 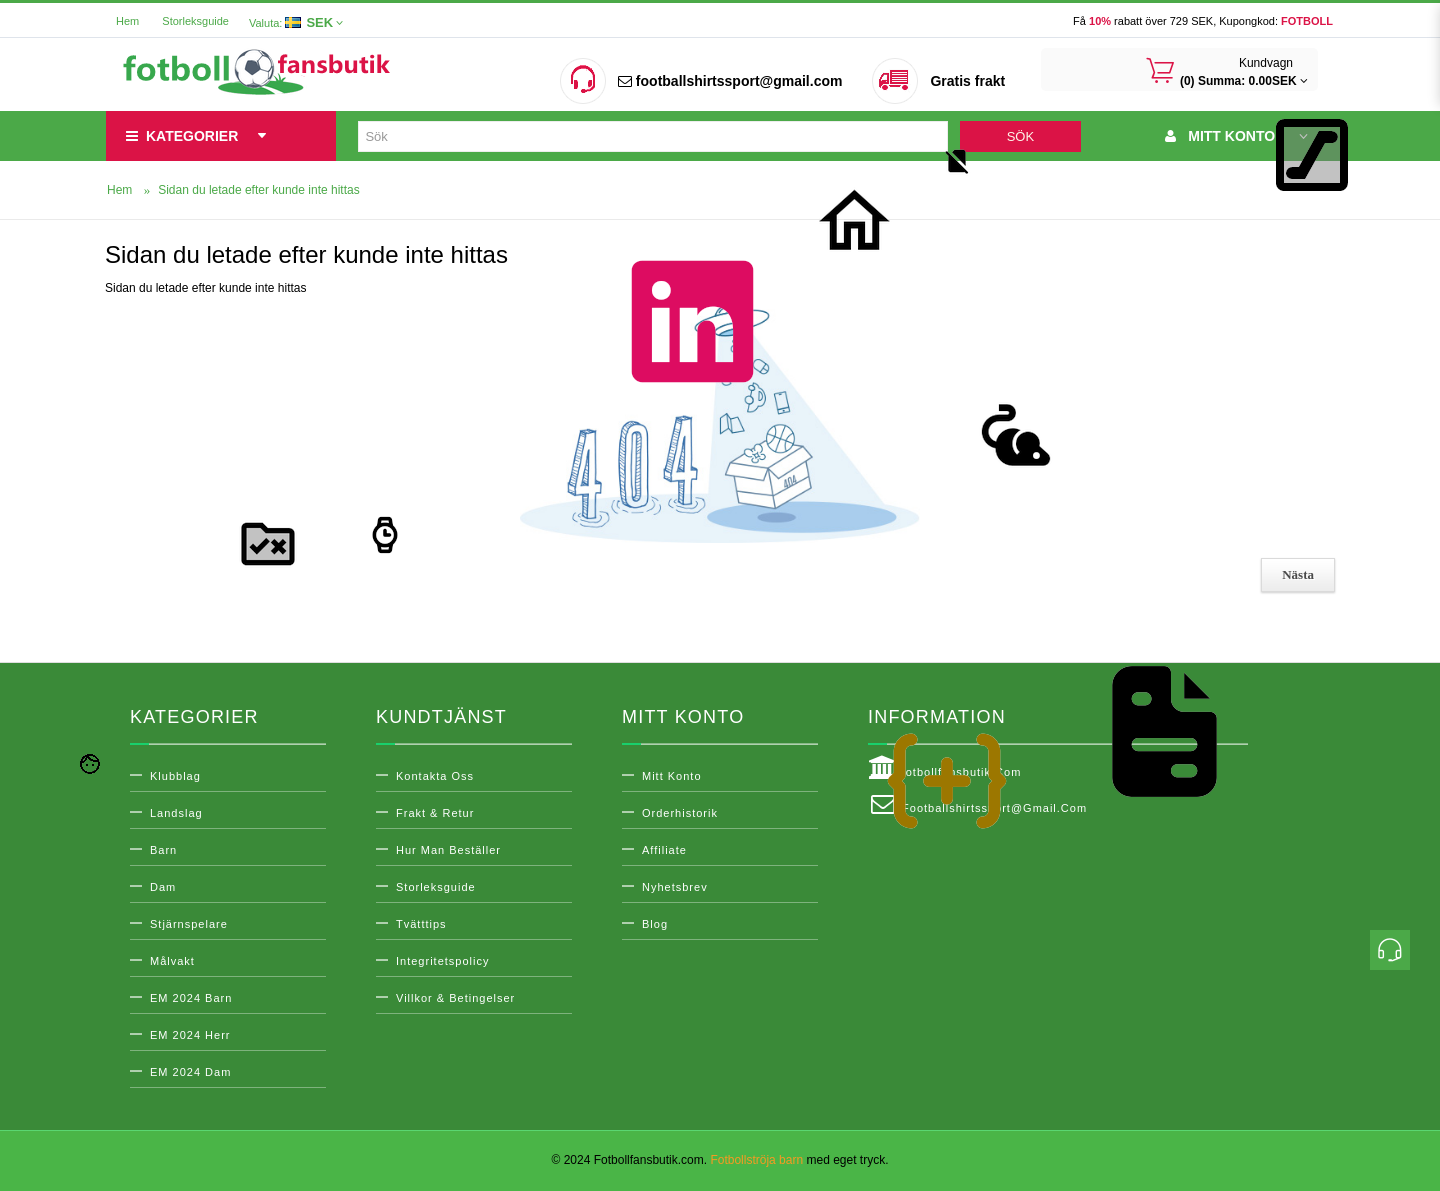 I want to click on connect with LinkedIn, so click(x=692, y=321).